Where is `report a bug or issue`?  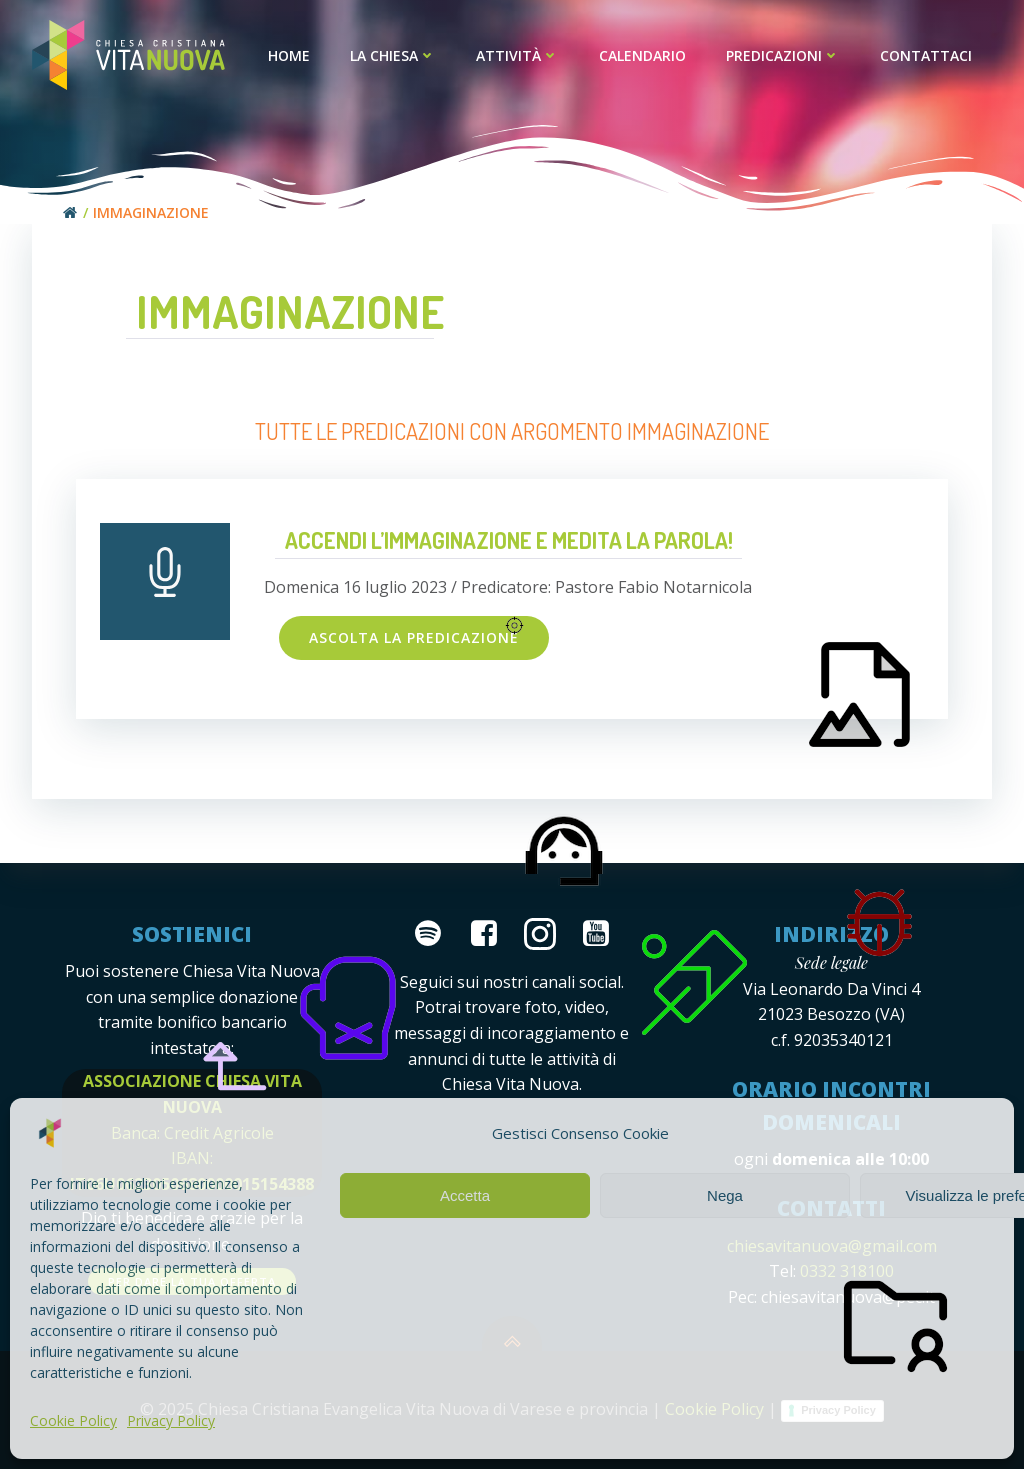
report a bug or issue is located at coordinates (879, 921).